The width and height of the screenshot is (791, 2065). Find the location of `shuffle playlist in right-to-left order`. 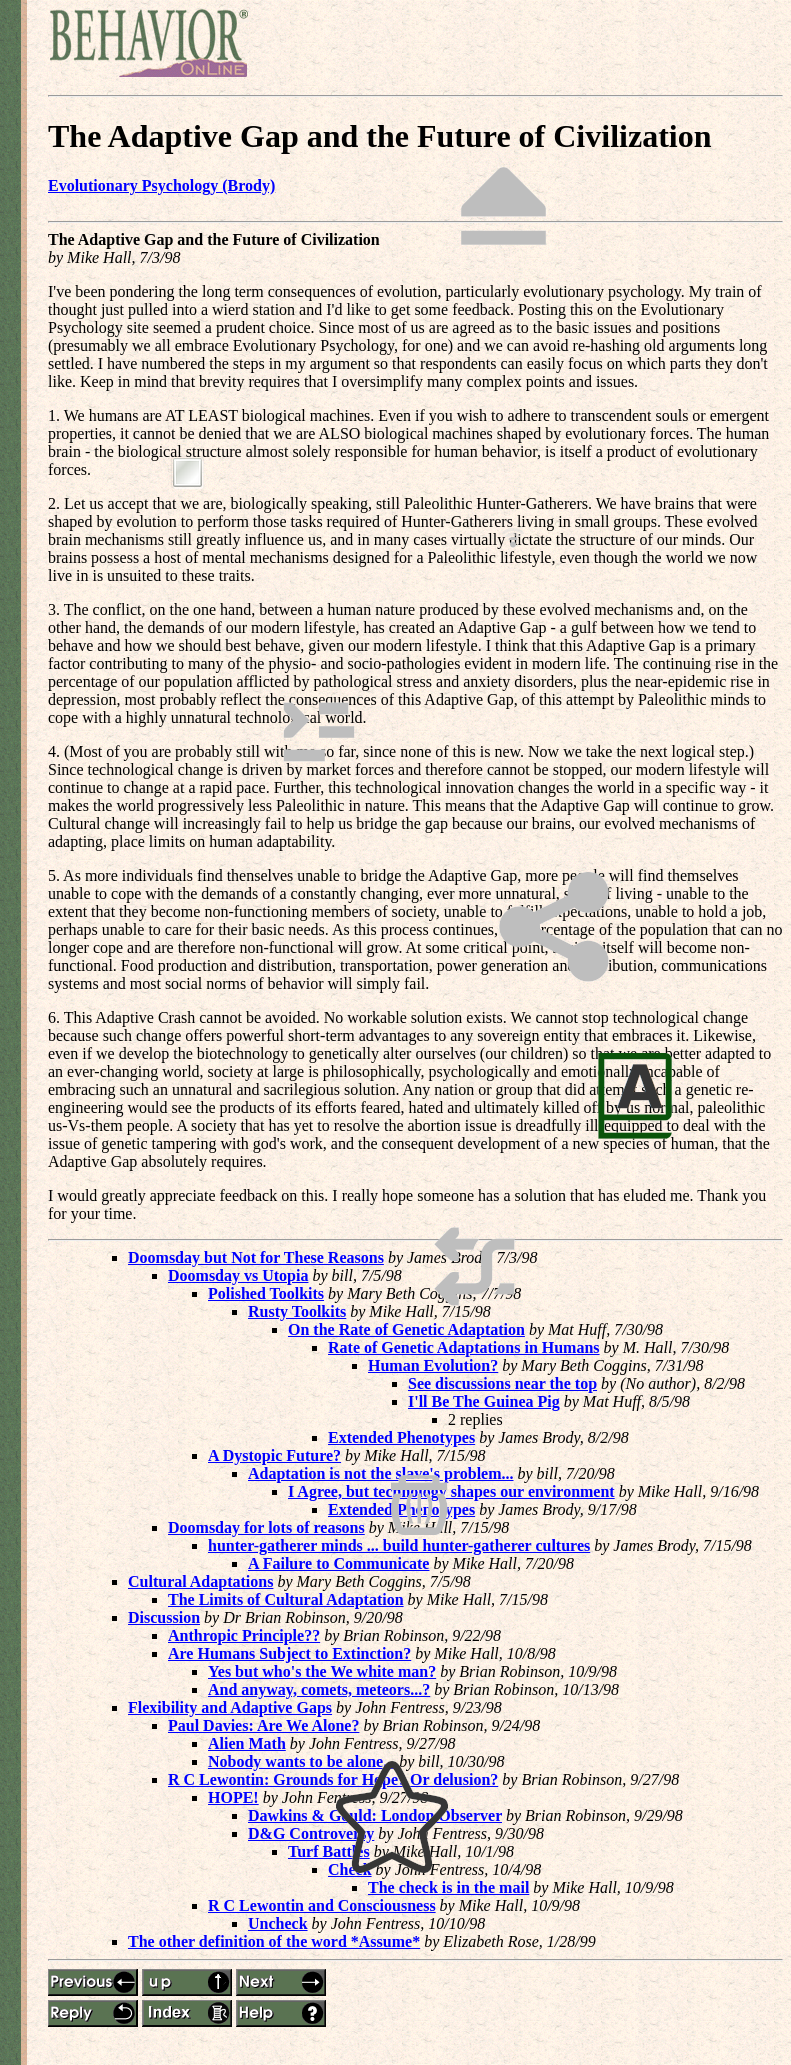

shuffle playlist in right-to-left order is located at coordinates (475, 1266).